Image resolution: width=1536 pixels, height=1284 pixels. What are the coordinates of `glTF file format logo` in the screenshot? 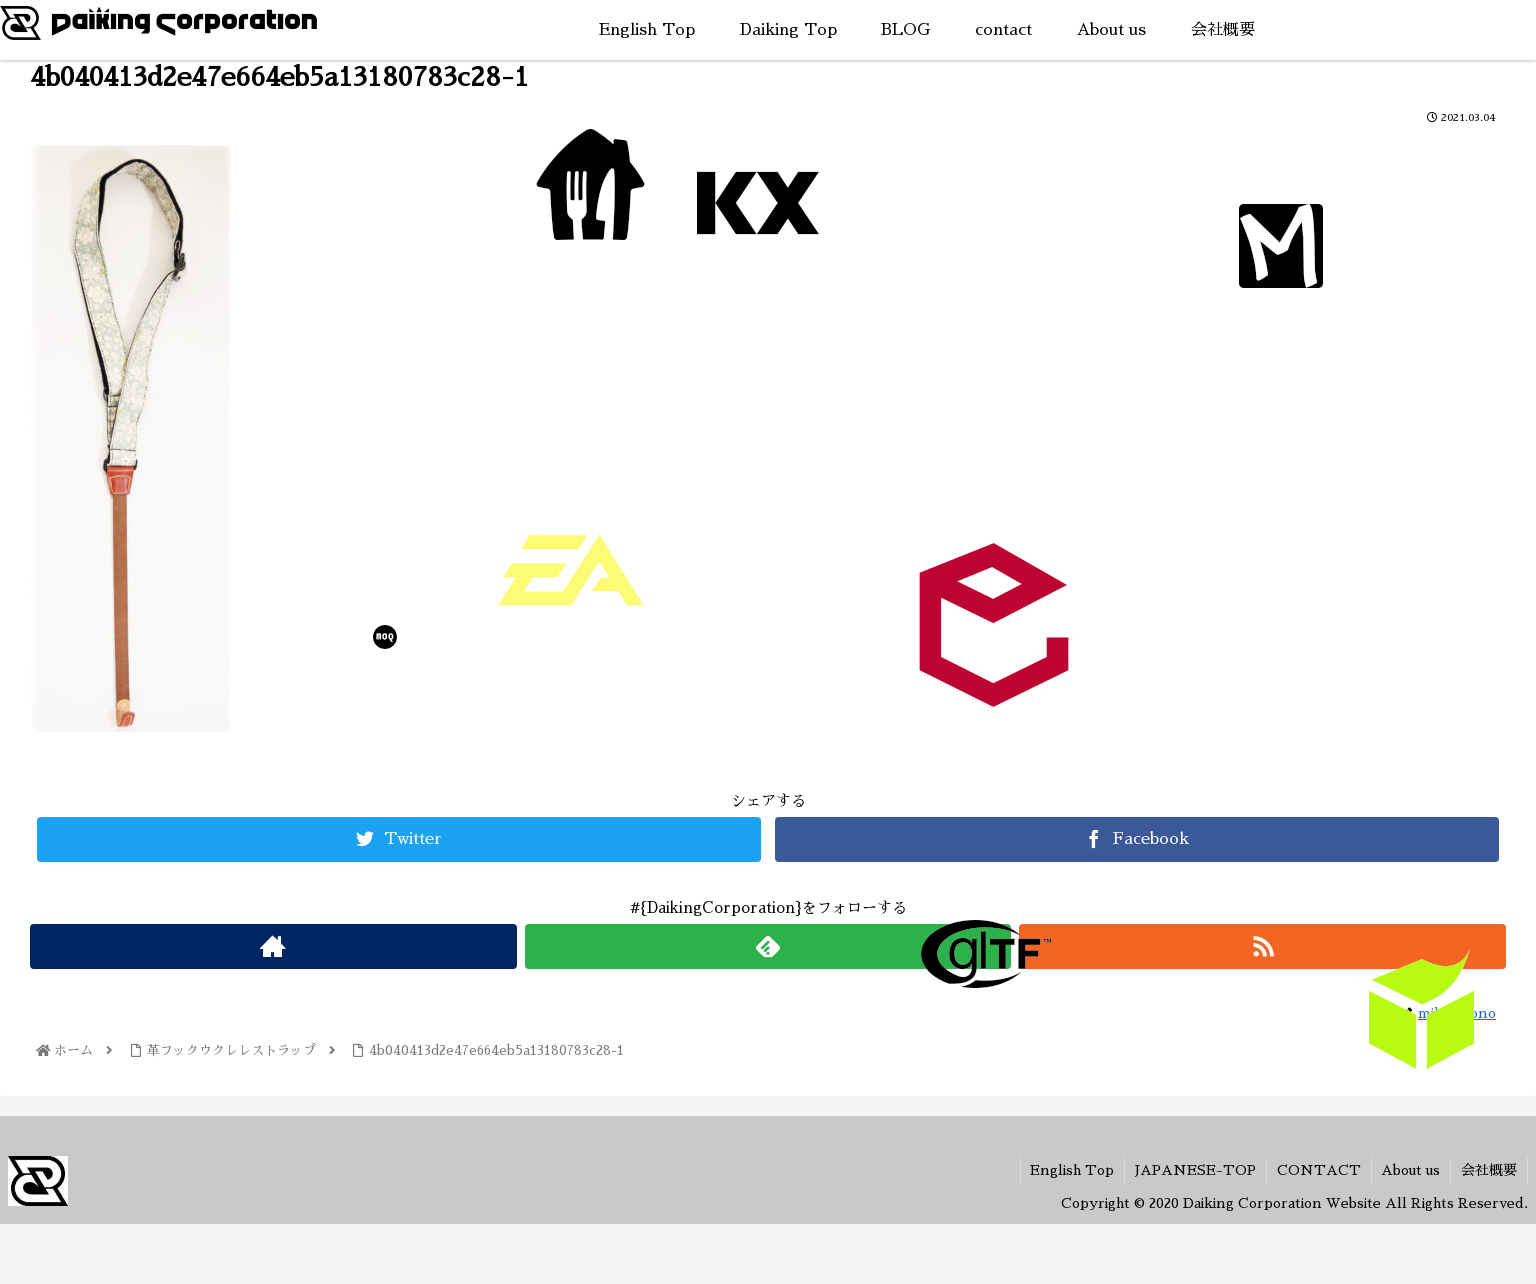 It's located at (986, 954).